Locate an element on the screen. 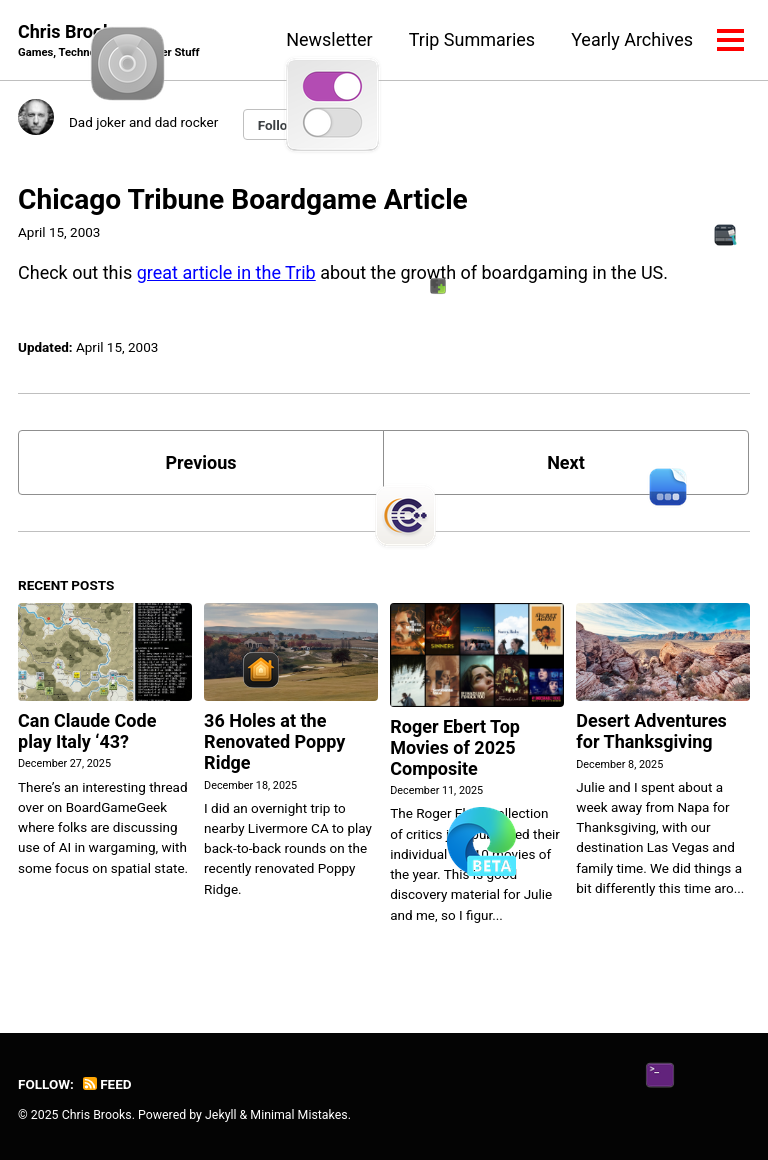 This screenshot has width=768, height=1160. open desktop preferences or settings is located at coordinates (332, 104).